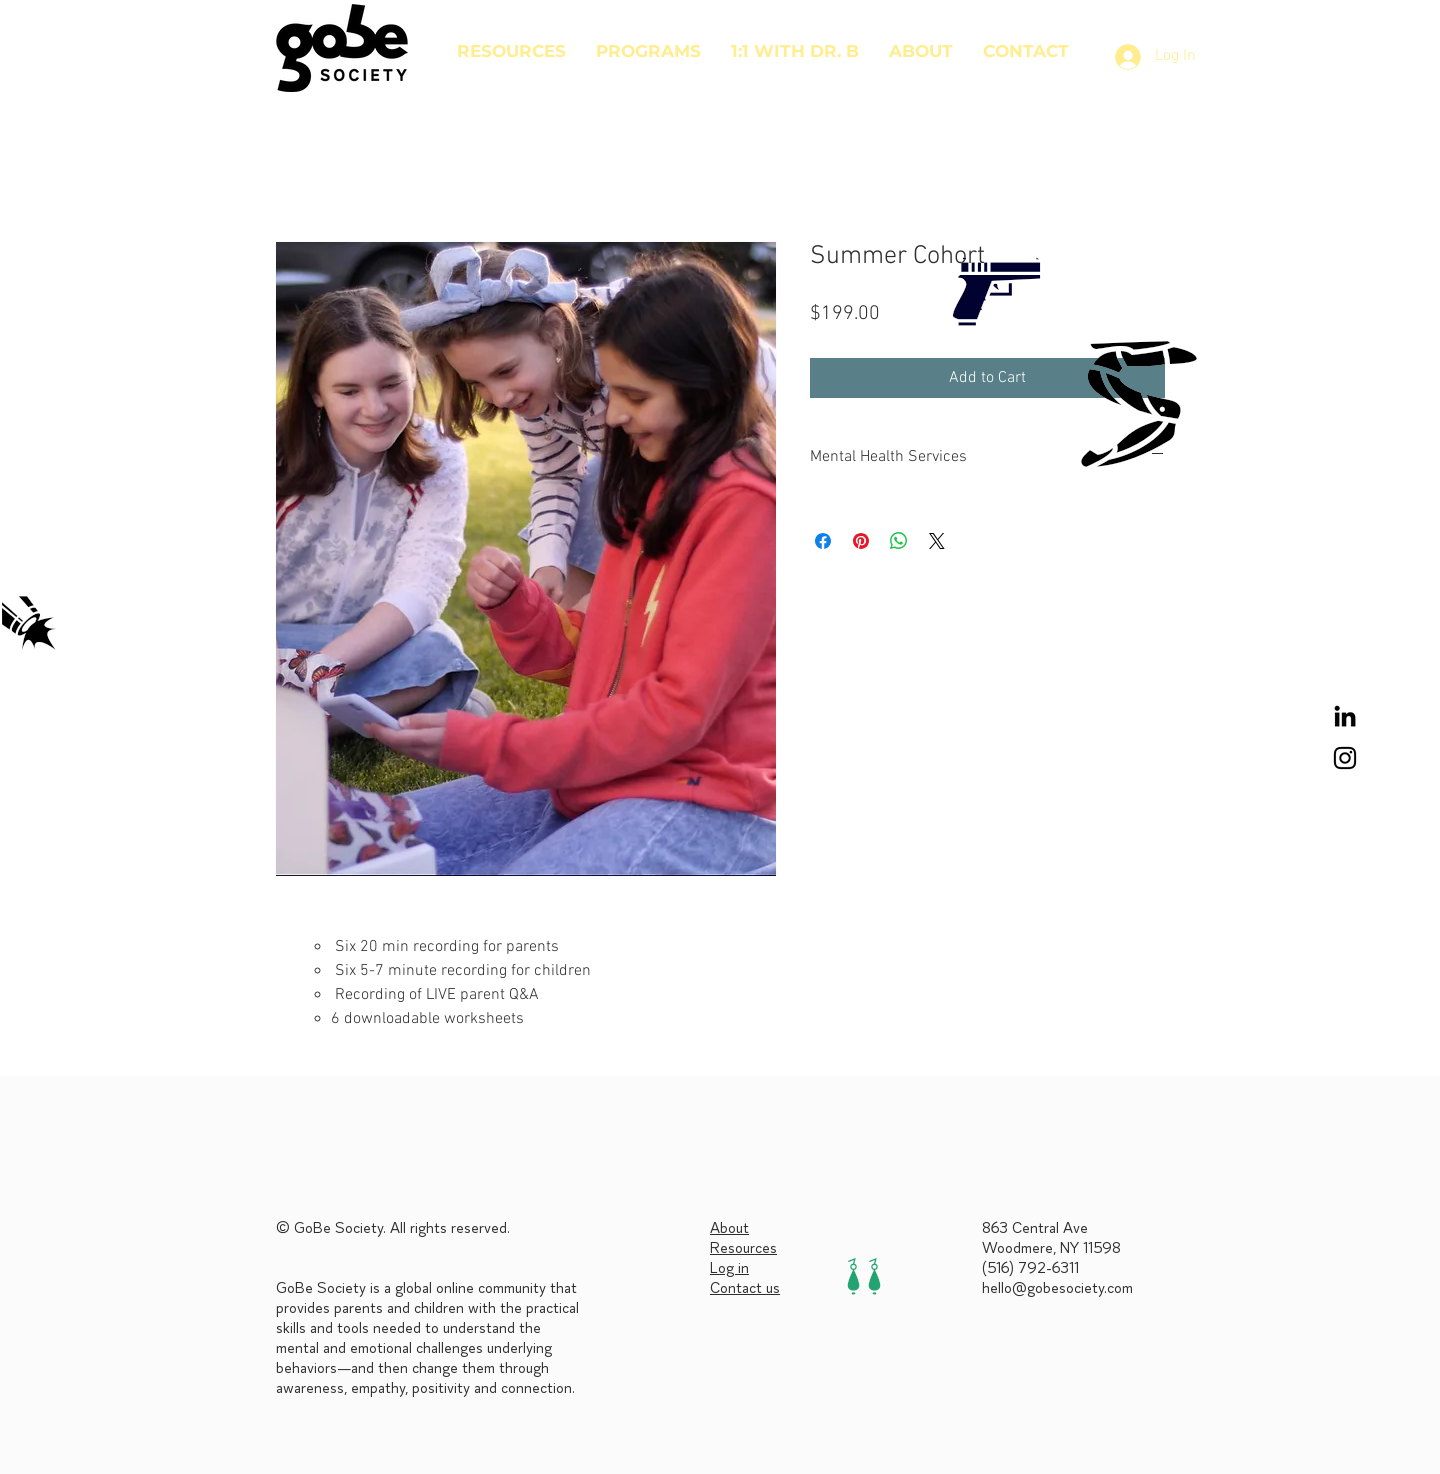 The image size is (1440, 1474). Describe the element at coordinates (864, 1276) in the screenshot. I see `browse or select earring accessories` at that location.